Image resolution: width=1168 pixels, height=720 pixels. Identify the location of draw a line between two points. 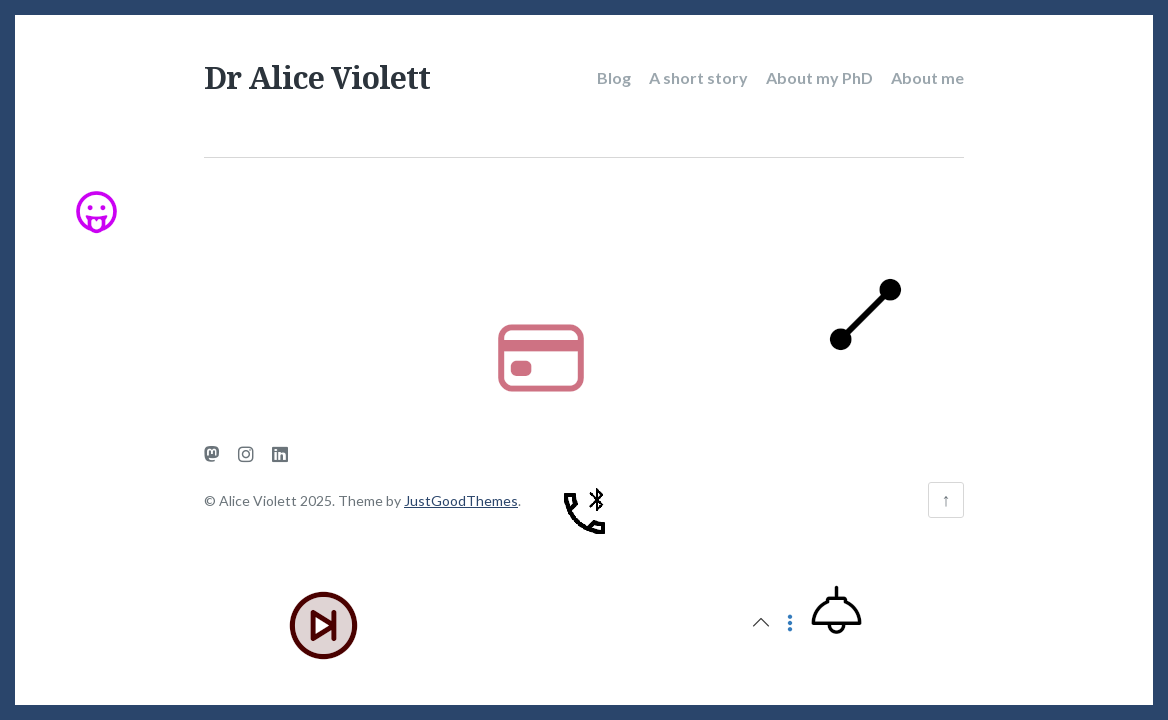
(865, 314).